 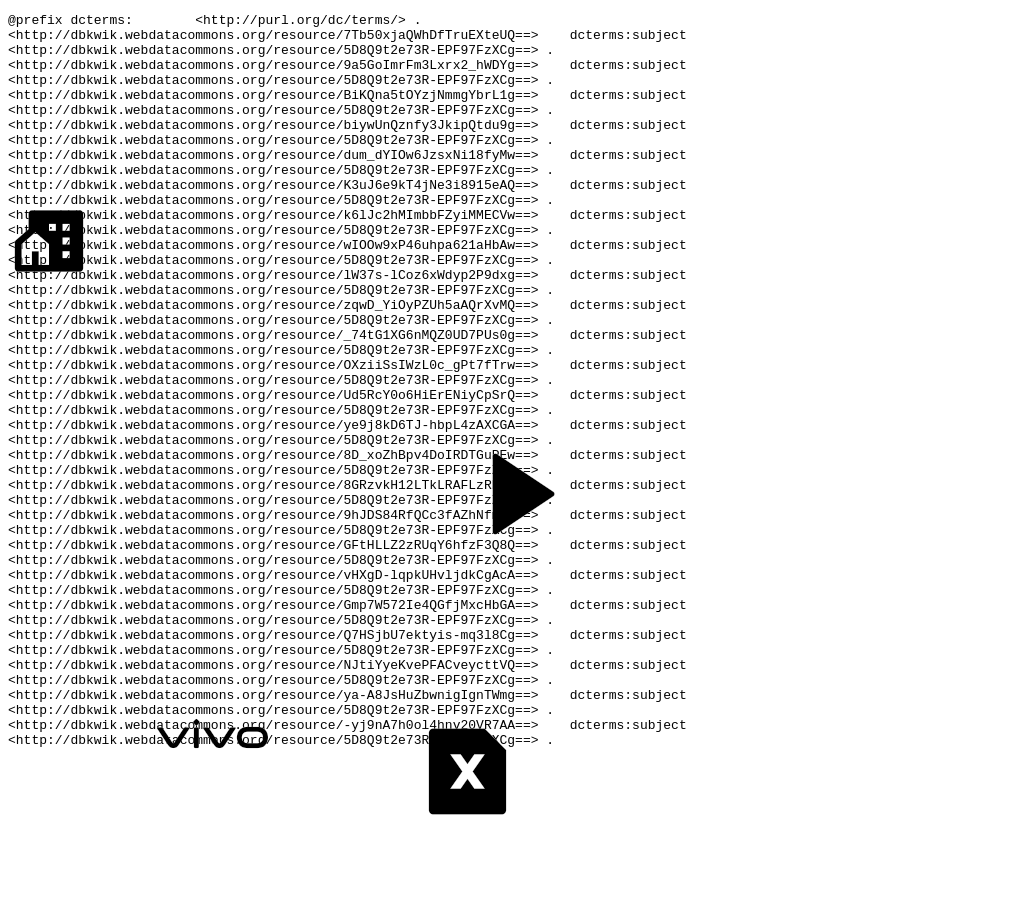 What do you see at coordinates (49, 241) in the screenshot?
I see `access community features or forums` at bounding box center [49, 241].